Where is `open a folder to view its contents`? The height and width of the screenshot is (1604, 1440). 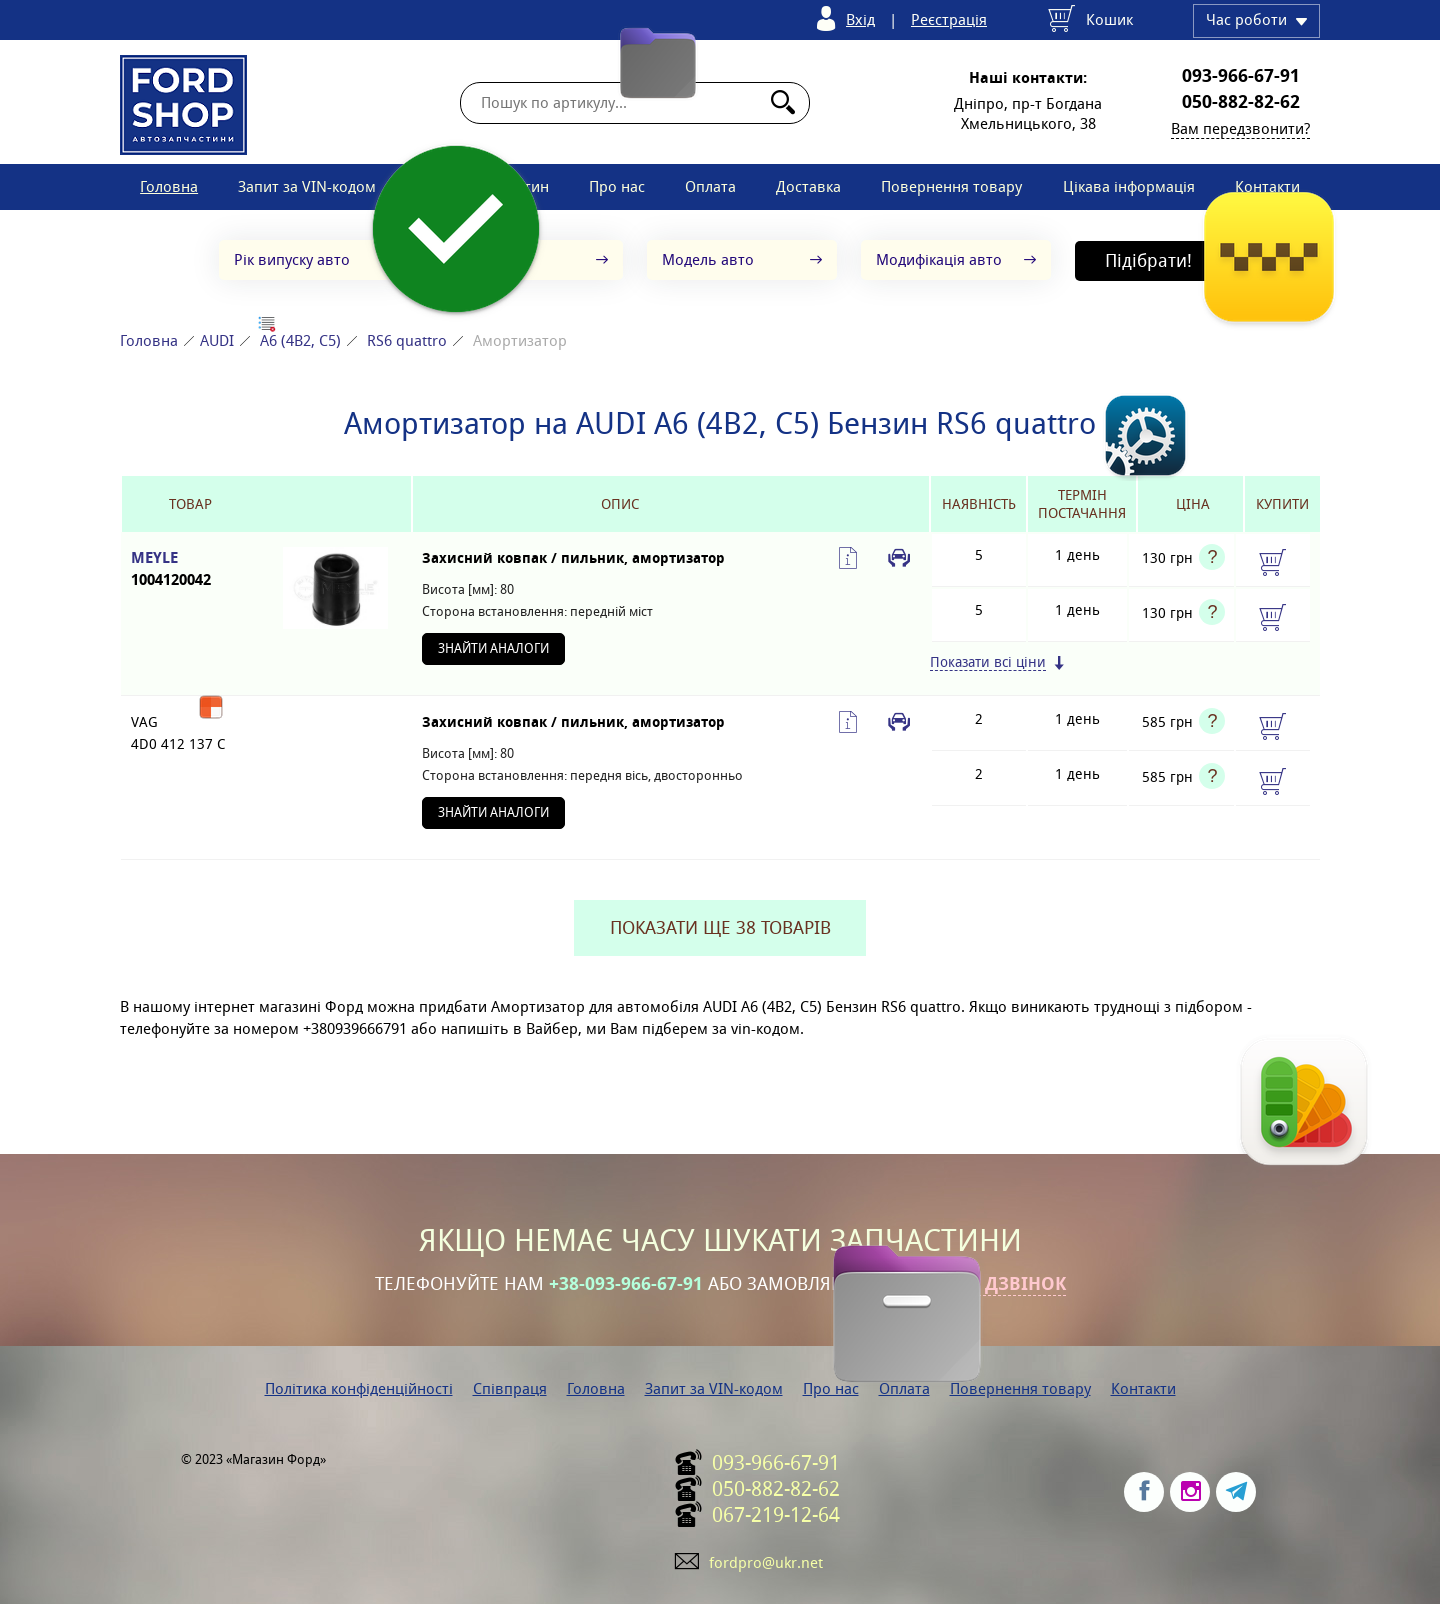
open a folder to view its contents is located at coordinates (658, 63).